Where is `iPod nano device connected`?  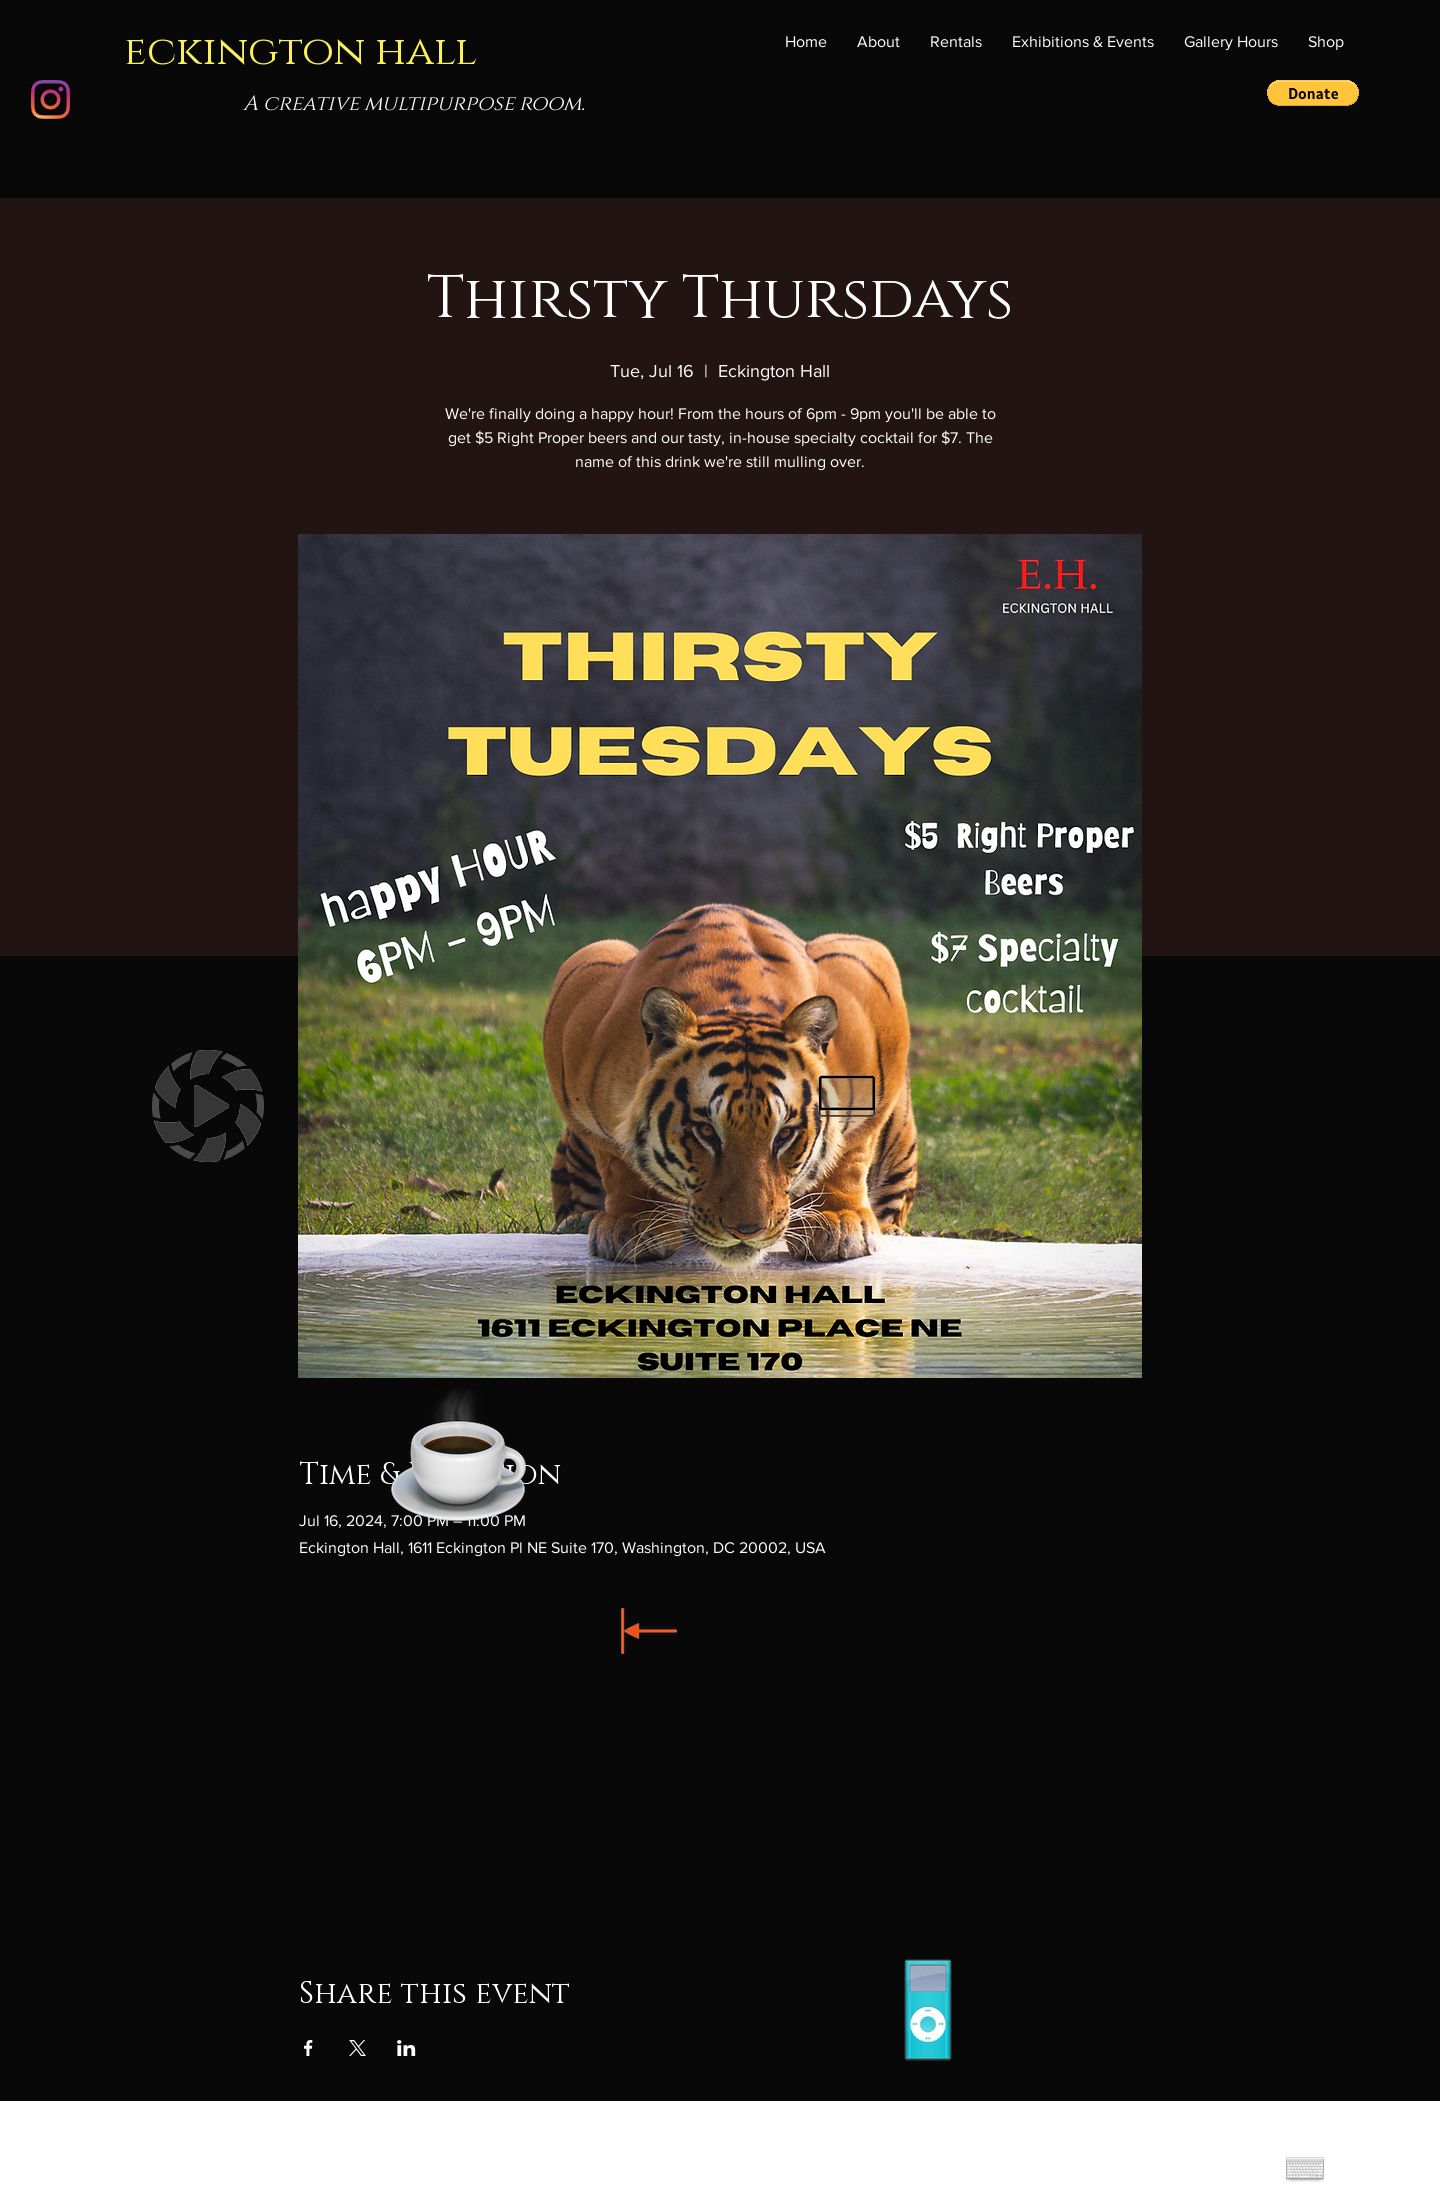
iPod nano device connected is located at coordinates (928, 2010).